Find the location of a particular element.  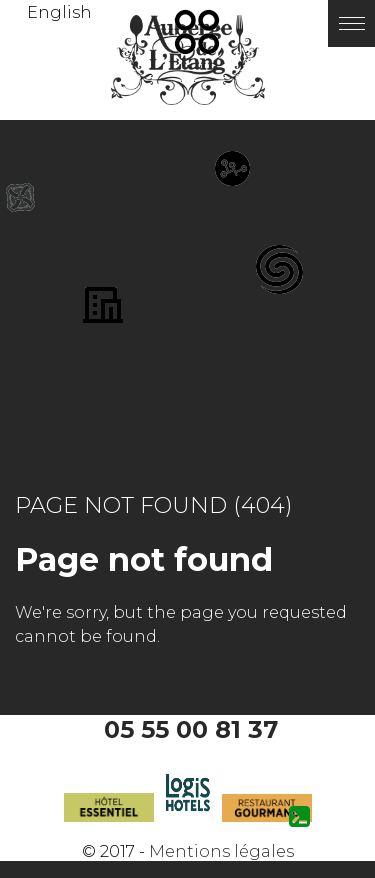

visit Nexus Mods website is located at coordinates (20, 197).